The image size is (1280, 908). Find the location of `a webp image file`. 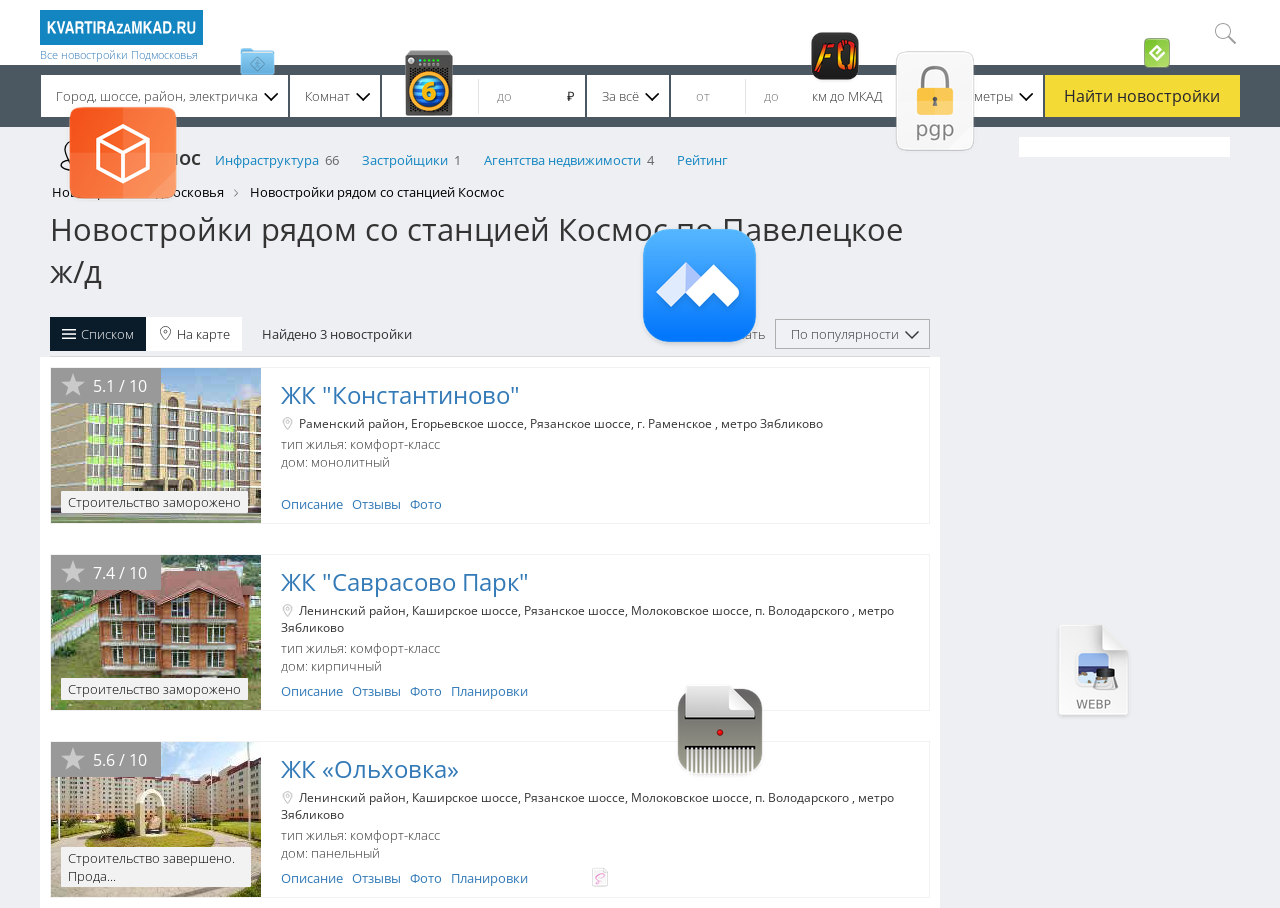

a webp image file is located at coordinates (1093, 671).